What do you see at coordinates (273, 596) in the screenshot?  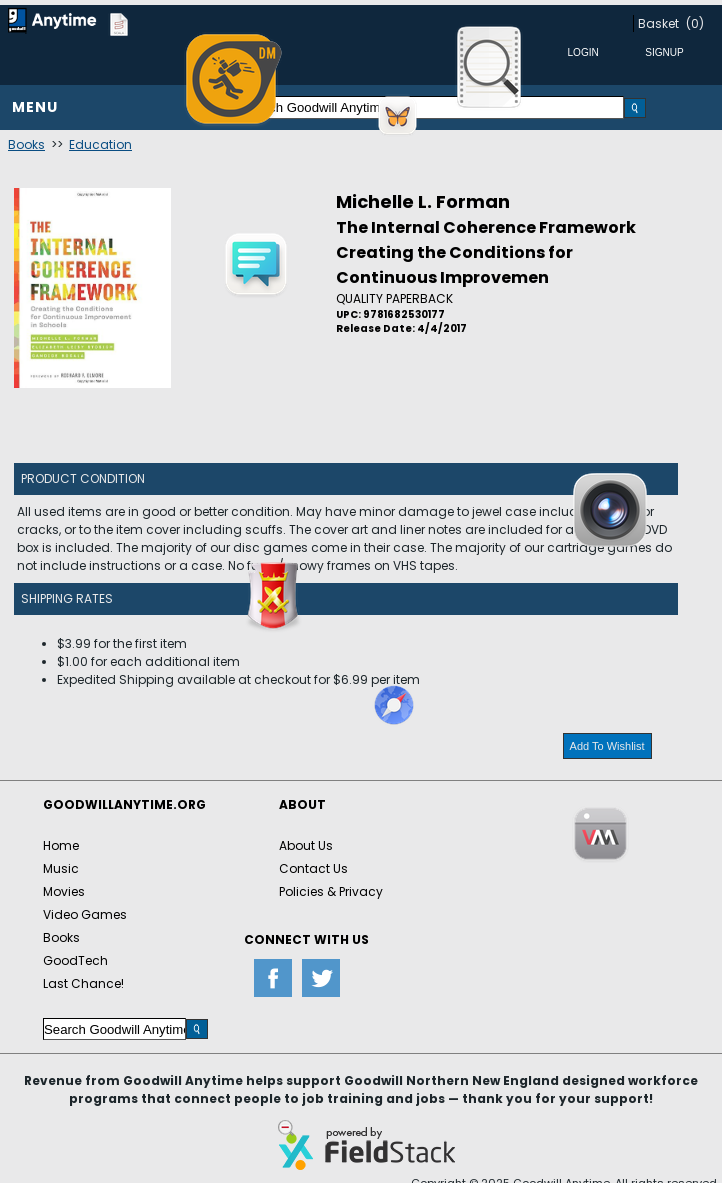 I see `indicates high security status or strong protection level` at bounding box center [273, 596].